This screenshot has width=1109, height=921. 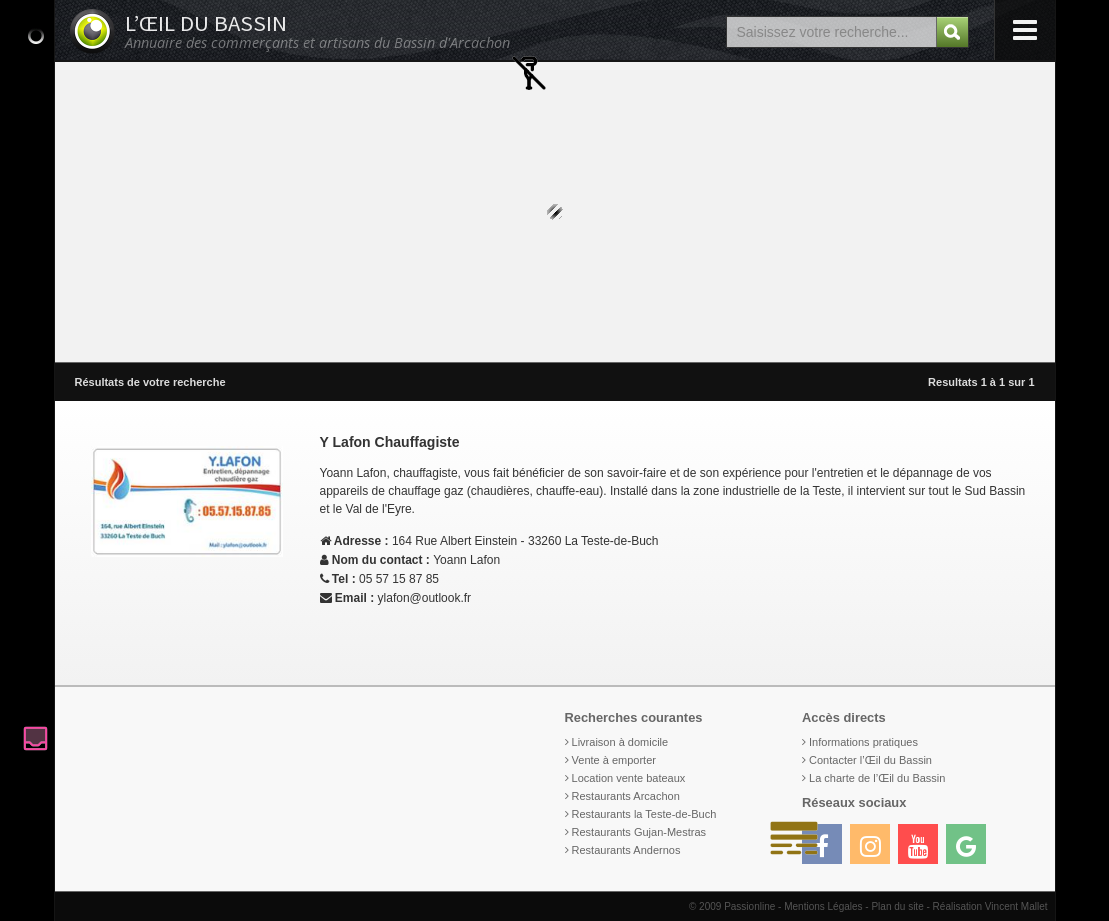 I want to click on adjust gradient or color fill settings, so click(x=794, y=838).